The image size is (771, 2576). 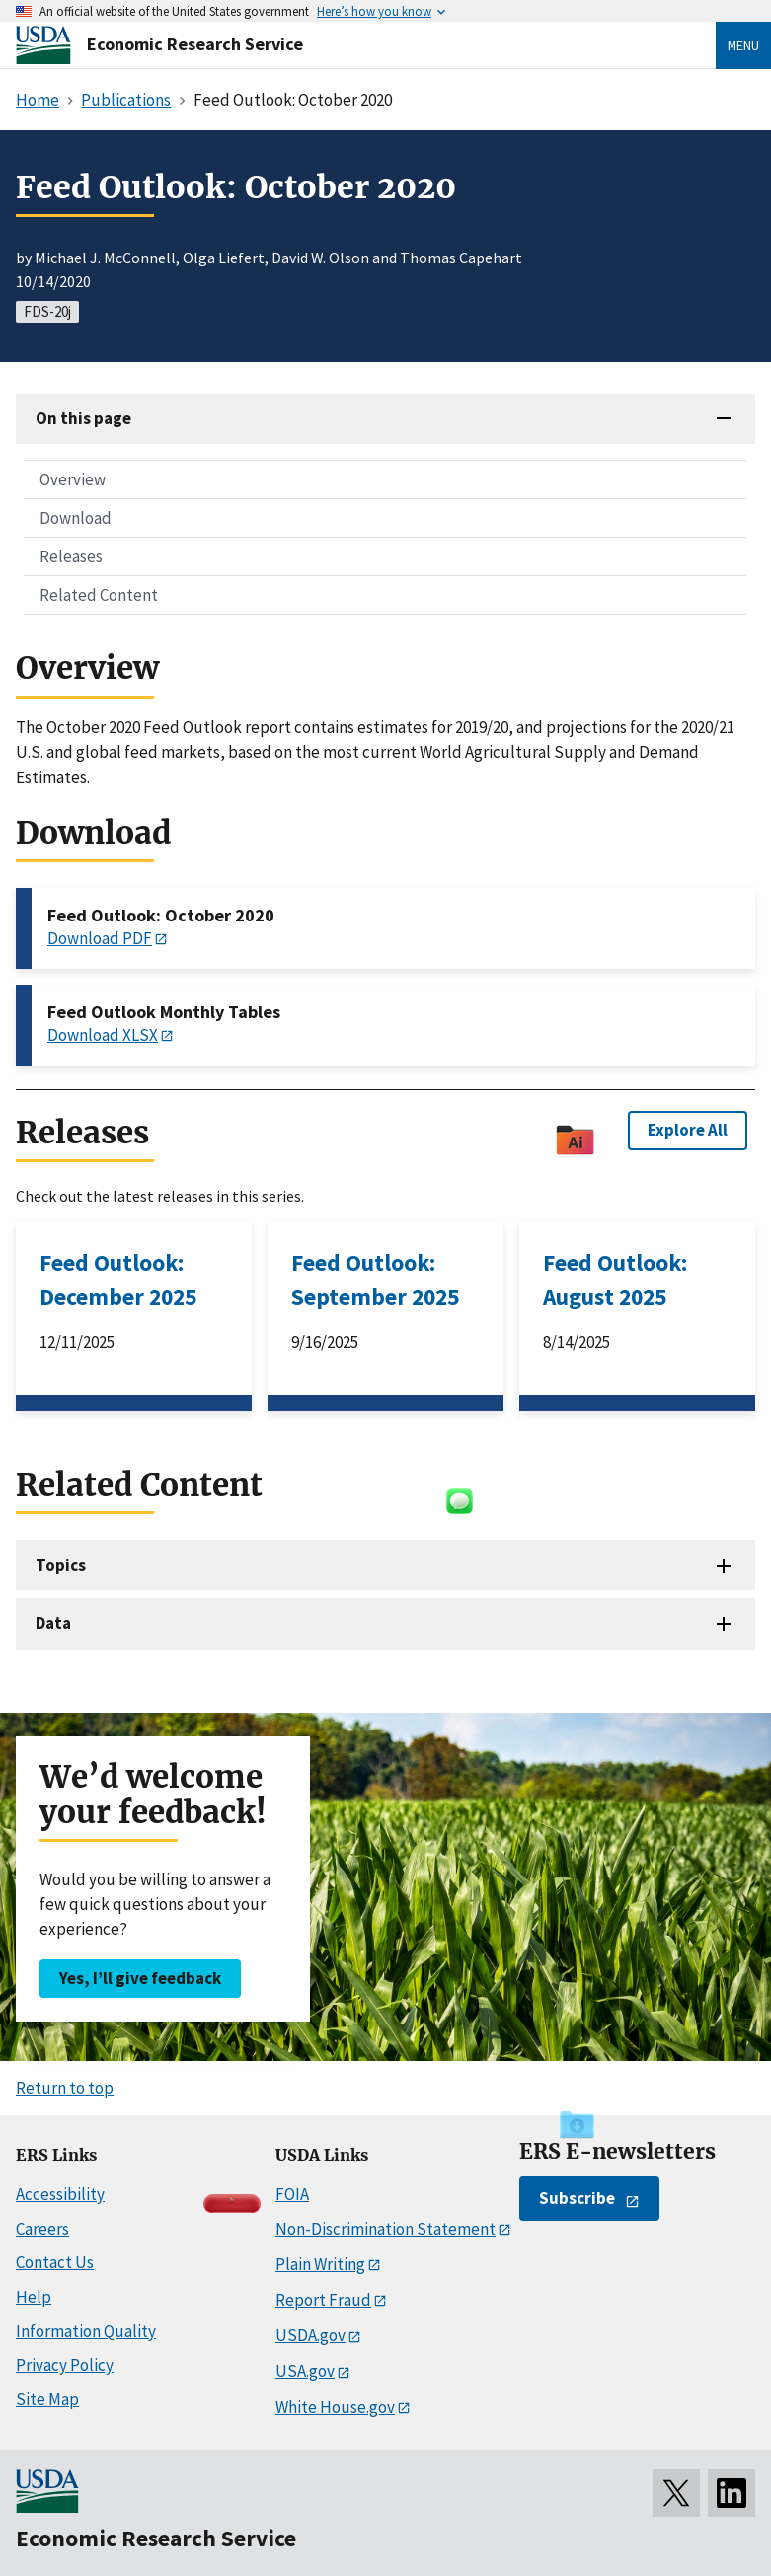 I want to click on open folder containing Adobe Illustrator files, so click(x=575, y=1141).